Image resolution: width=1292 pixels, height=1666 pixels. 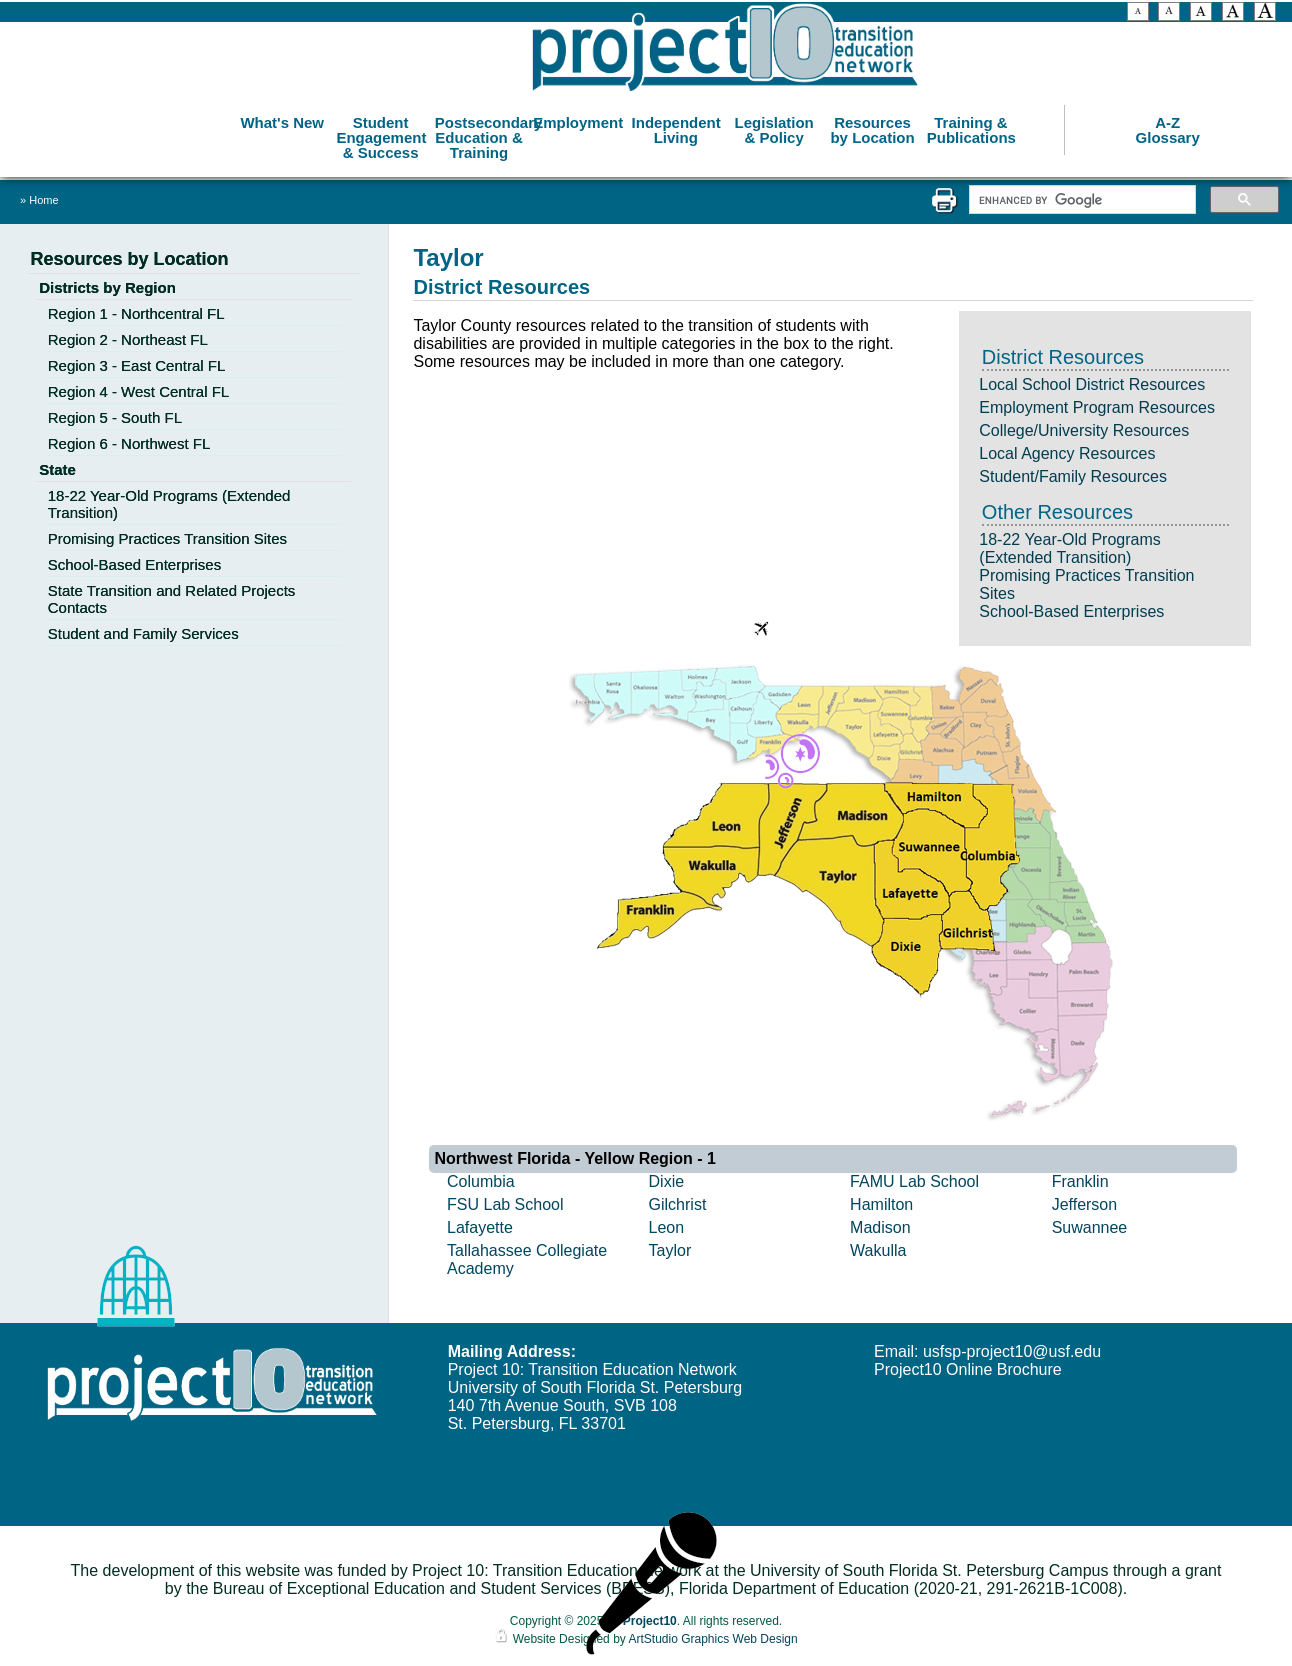 I want to click on tap to start voice recording, so click(x=646, y=1583).